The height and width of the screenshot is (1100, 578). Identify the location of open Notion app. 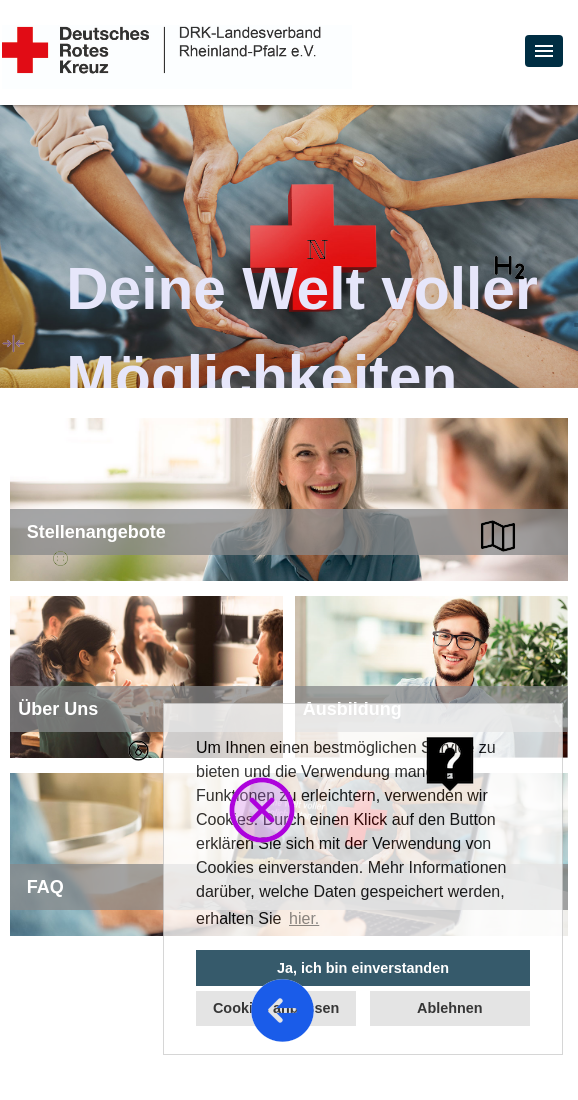
(317, 249).